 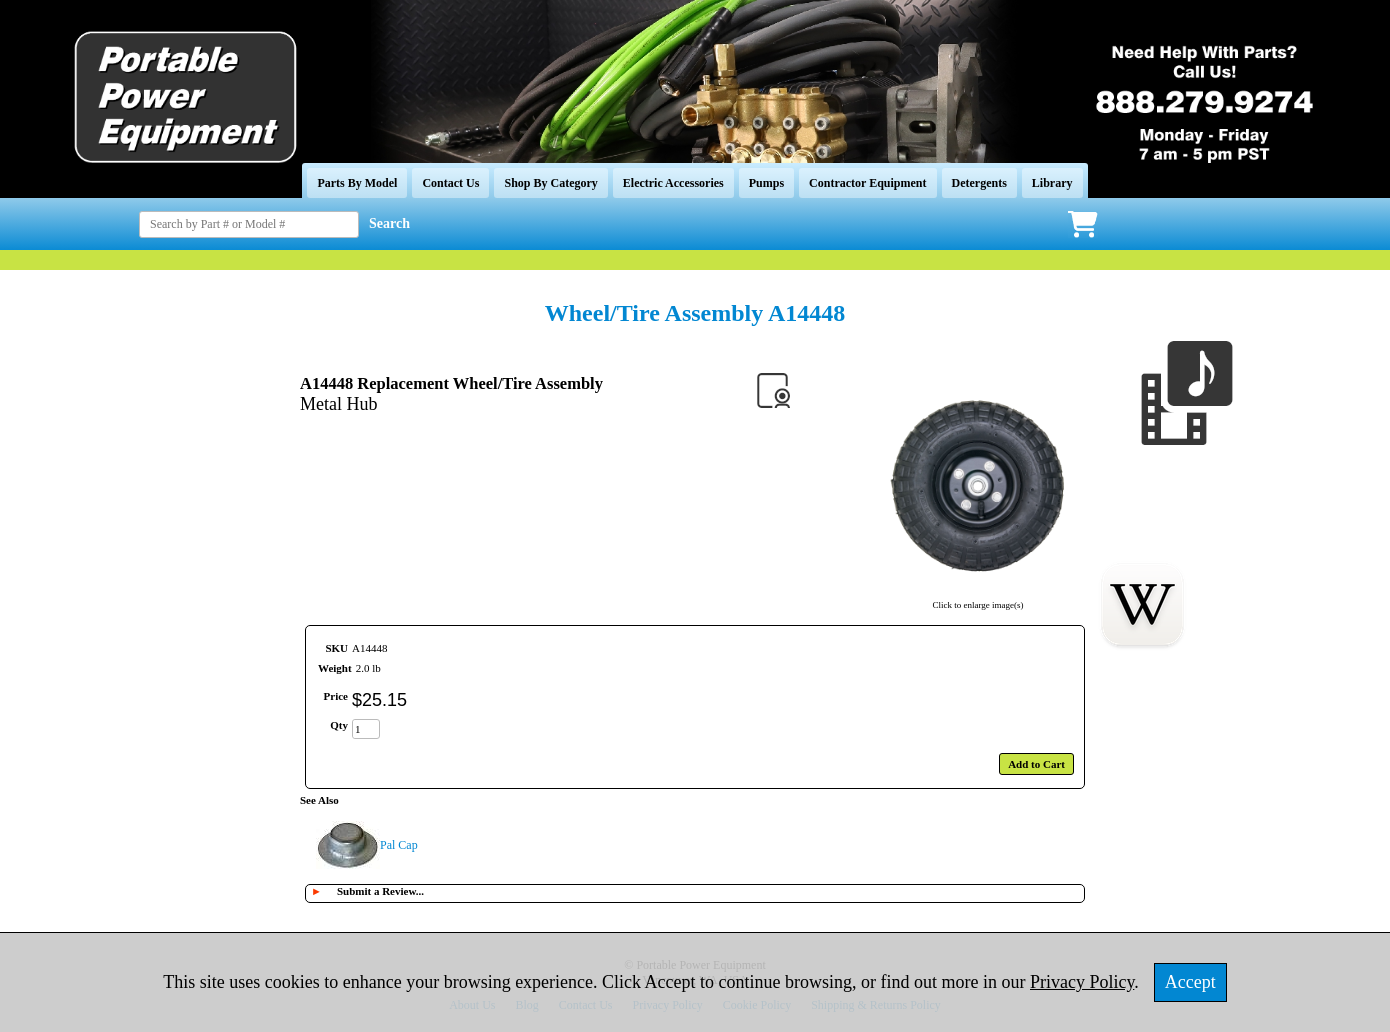 What do you see at coordinates (1142, 604) in the screenshot?
I see `open wike wikipedia reader app` at bounding box center [1142, 604].